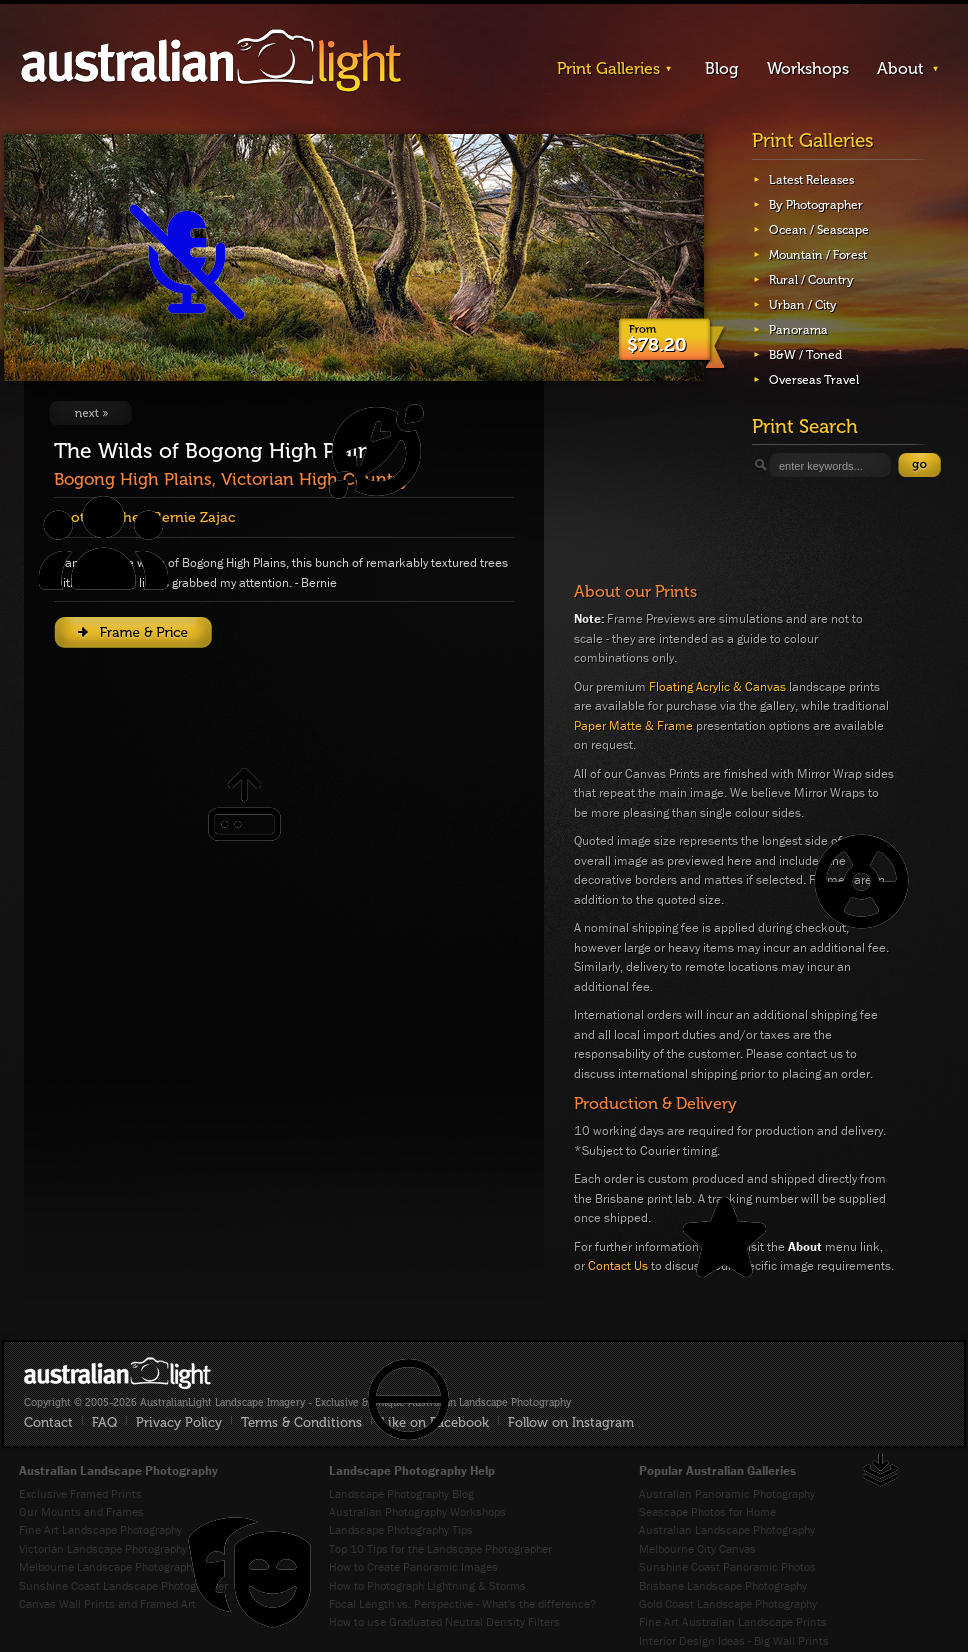  Describe the element at coordinates (103, 544) in the screenshot. I see `view all users or team members` at that location.